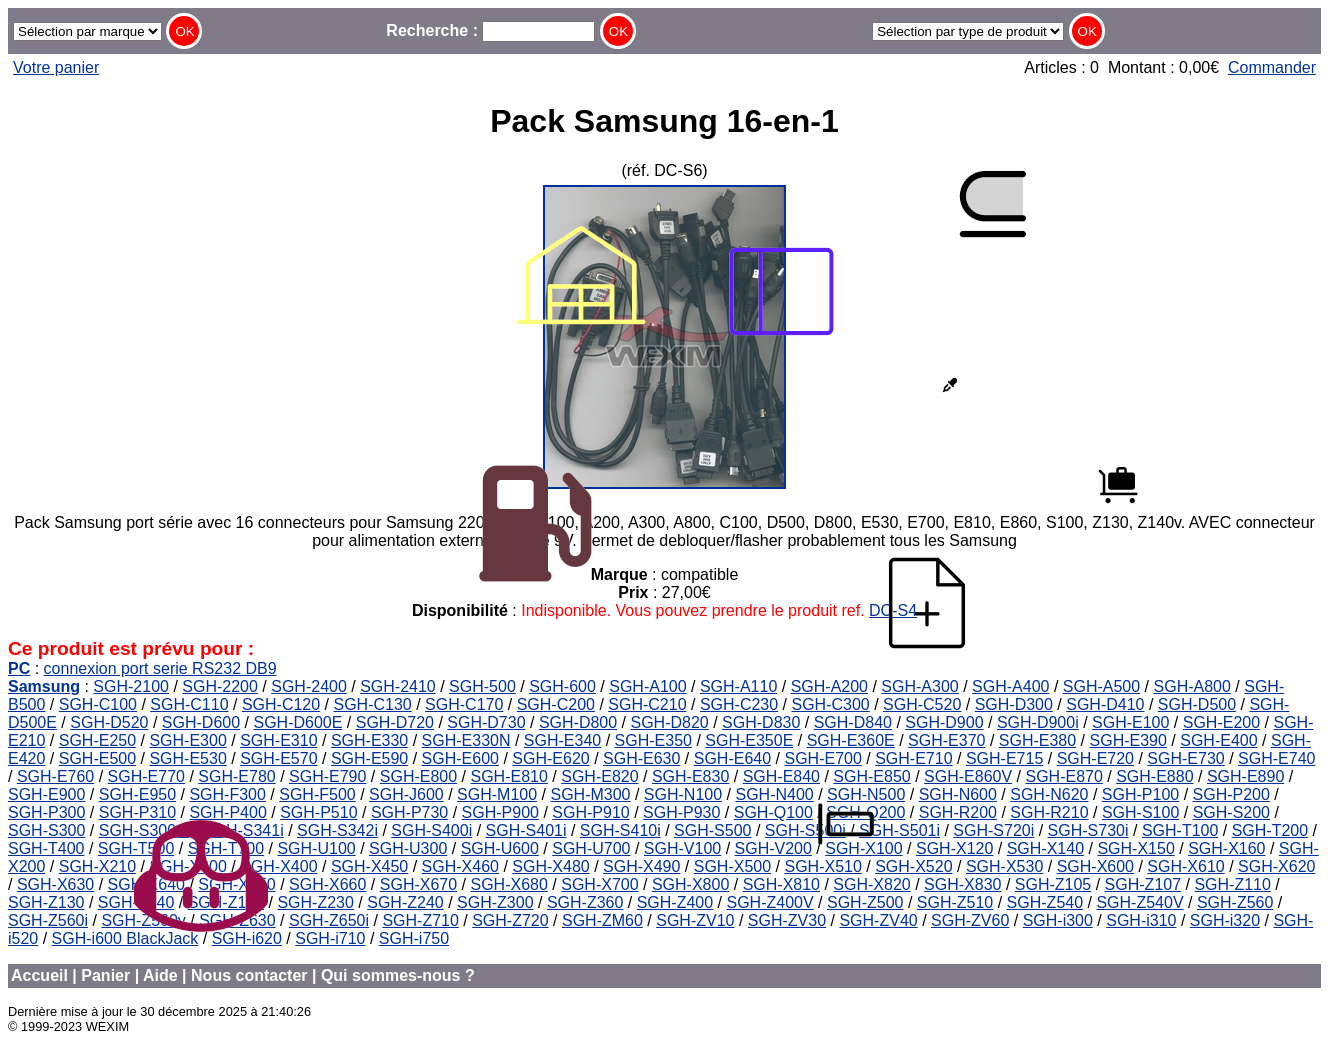 The image size is (1329, 1047). What do you see at coordinates (927, 603) in the screenshot?
I see `create a new file` at bounding box center [927, 603].